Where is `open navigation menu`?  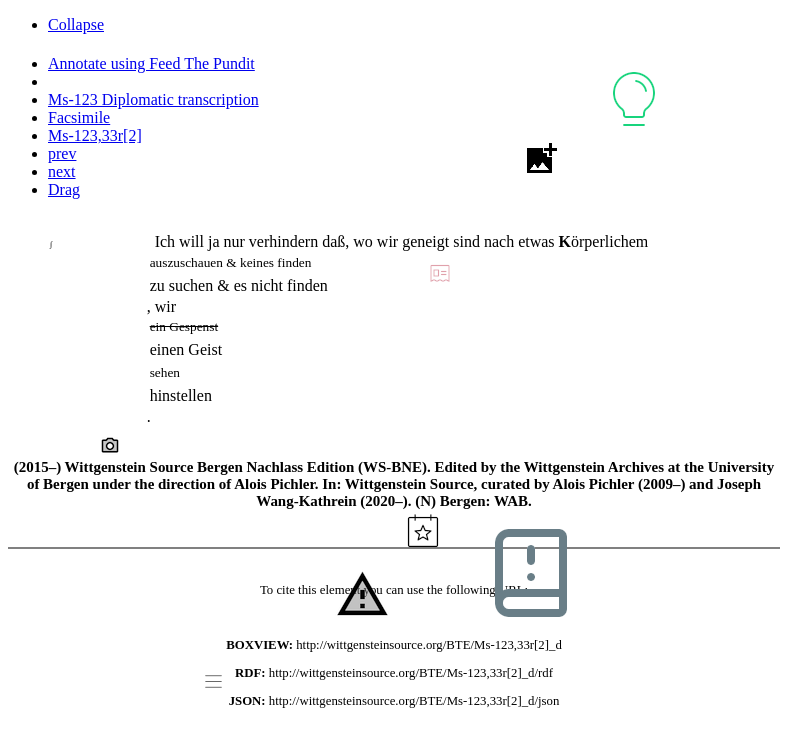
open navigation menu is located at coordinates (213, 681).